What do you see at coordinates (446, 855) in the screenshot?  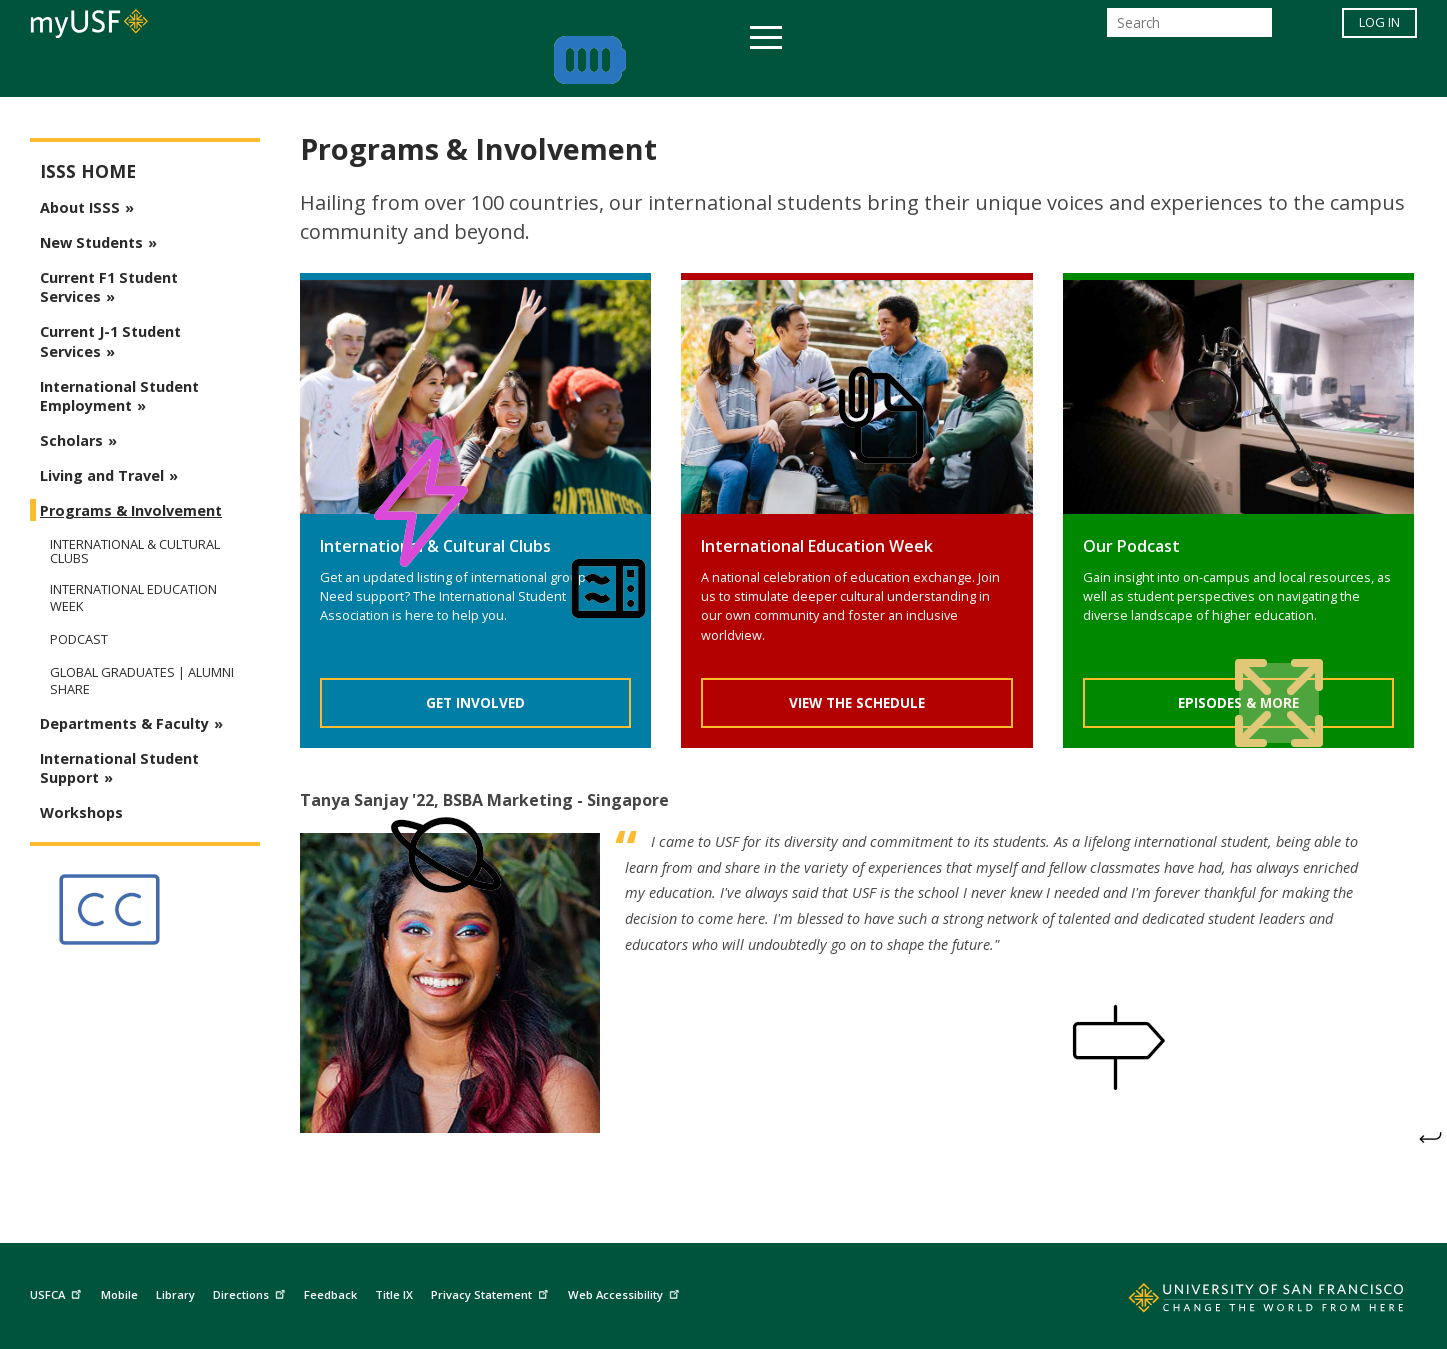 I see `explore global or worldwide content` at bounding box center [446, 855].